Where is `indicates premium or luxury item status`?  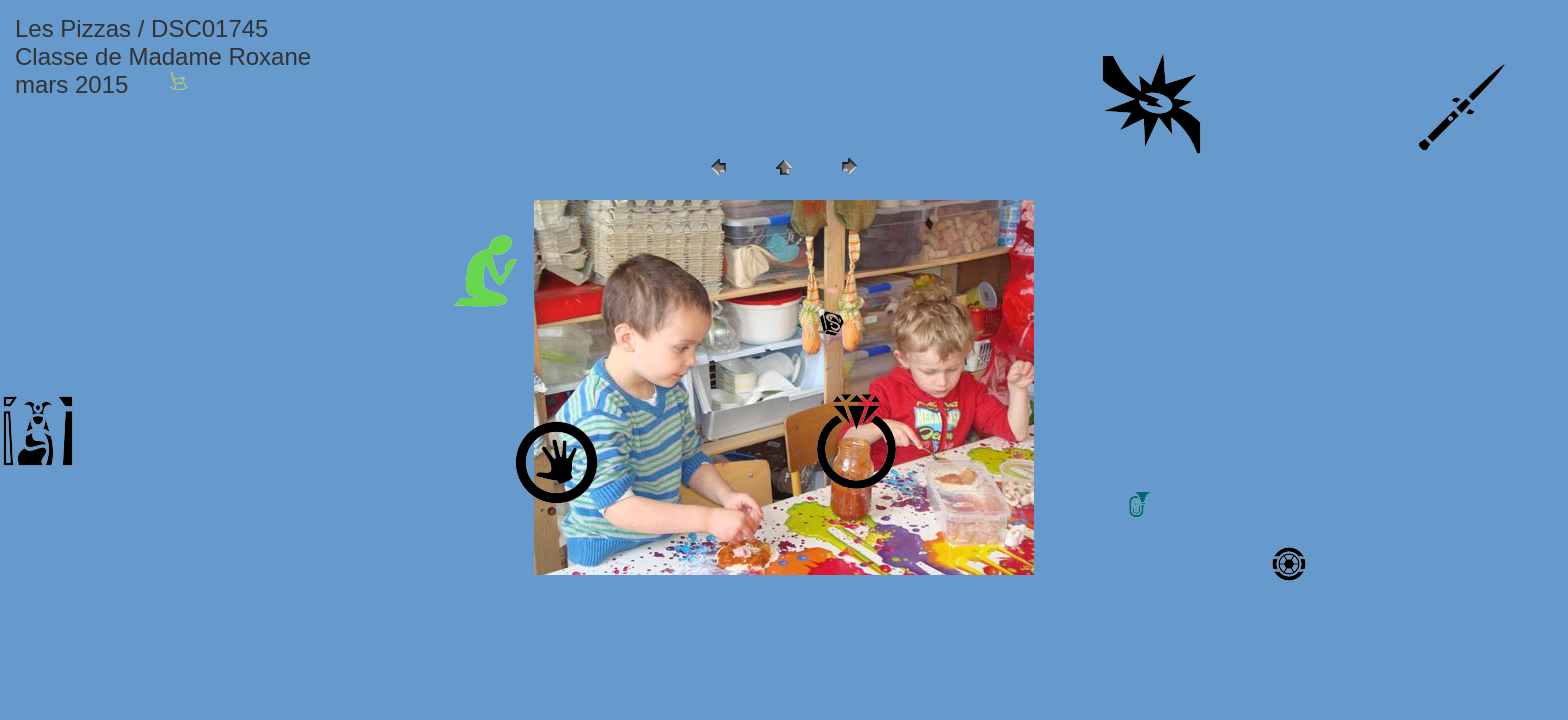
indicates premium or luxury item status is located at coordinates (856, 441).